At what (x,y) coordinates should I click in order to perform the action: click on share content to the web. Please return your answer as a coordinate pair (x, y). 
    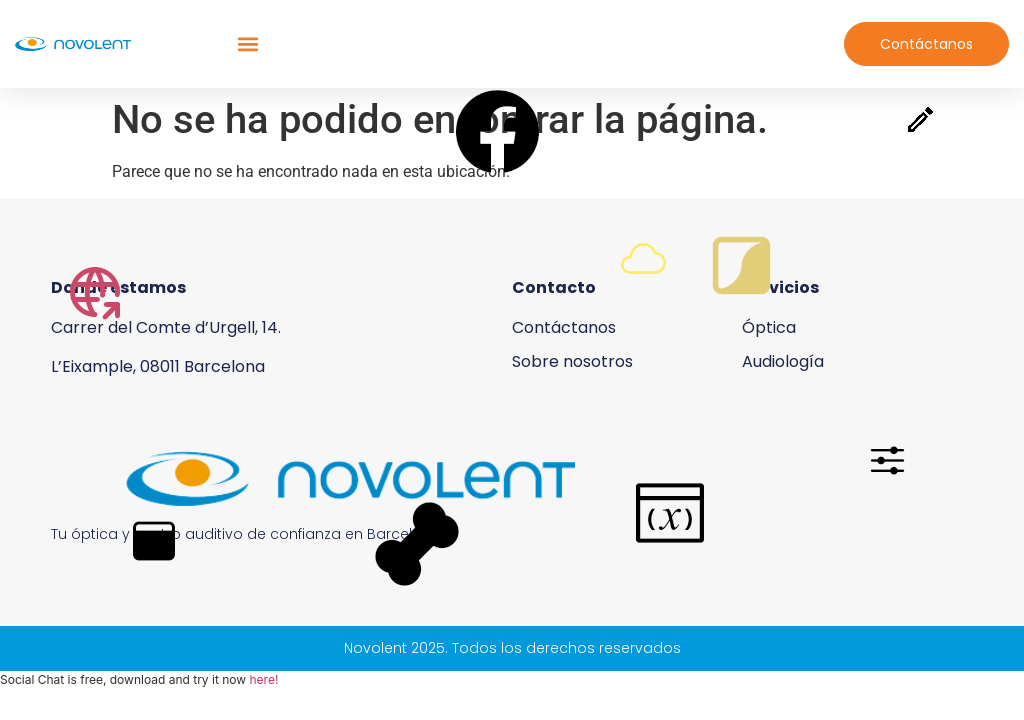
    Looking at the image, I should click on (95, 292).